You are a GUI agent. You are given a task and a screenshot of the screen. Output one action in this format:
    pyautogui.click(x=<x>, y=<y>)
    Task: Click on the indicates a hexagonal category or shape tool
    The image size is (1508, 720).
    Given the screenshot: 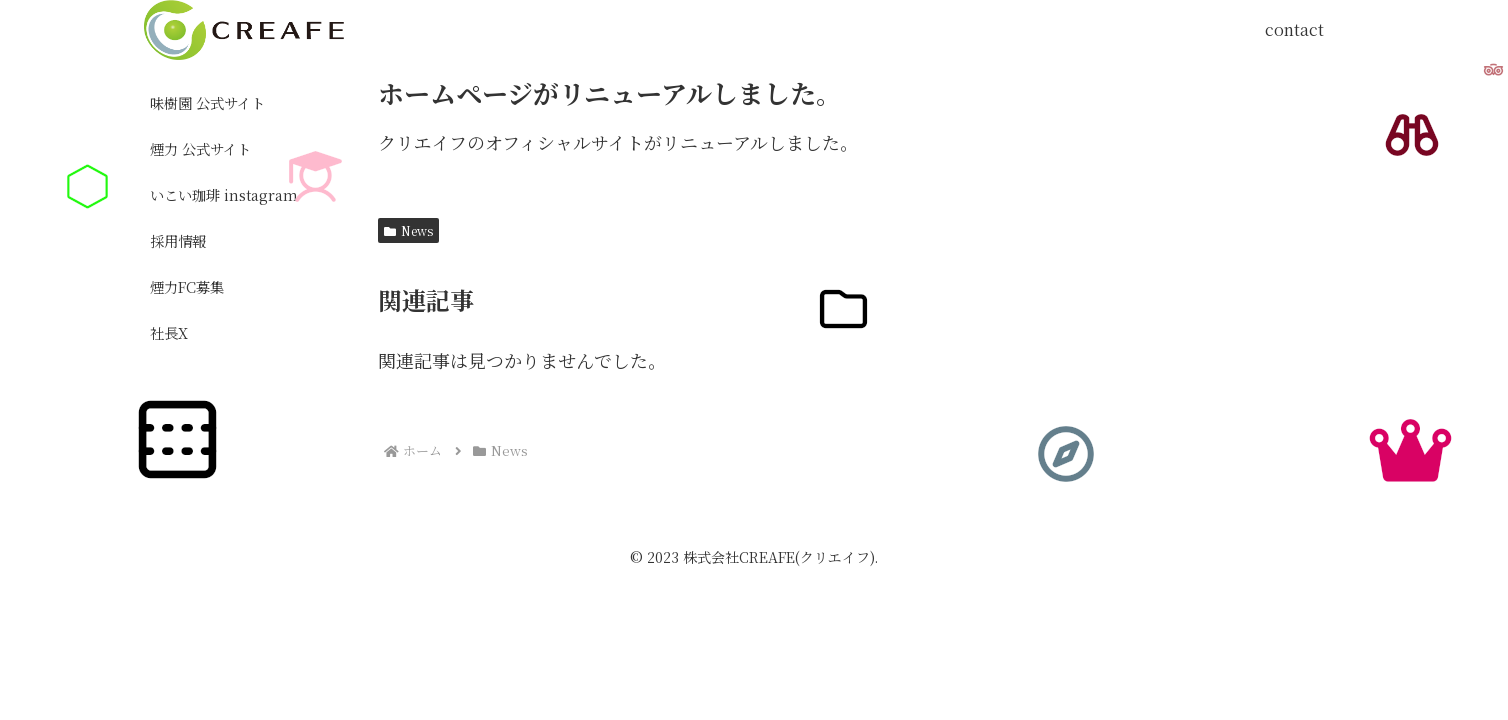 What is the action you would take?
    pyautogui.click(x=87, y=186)
    